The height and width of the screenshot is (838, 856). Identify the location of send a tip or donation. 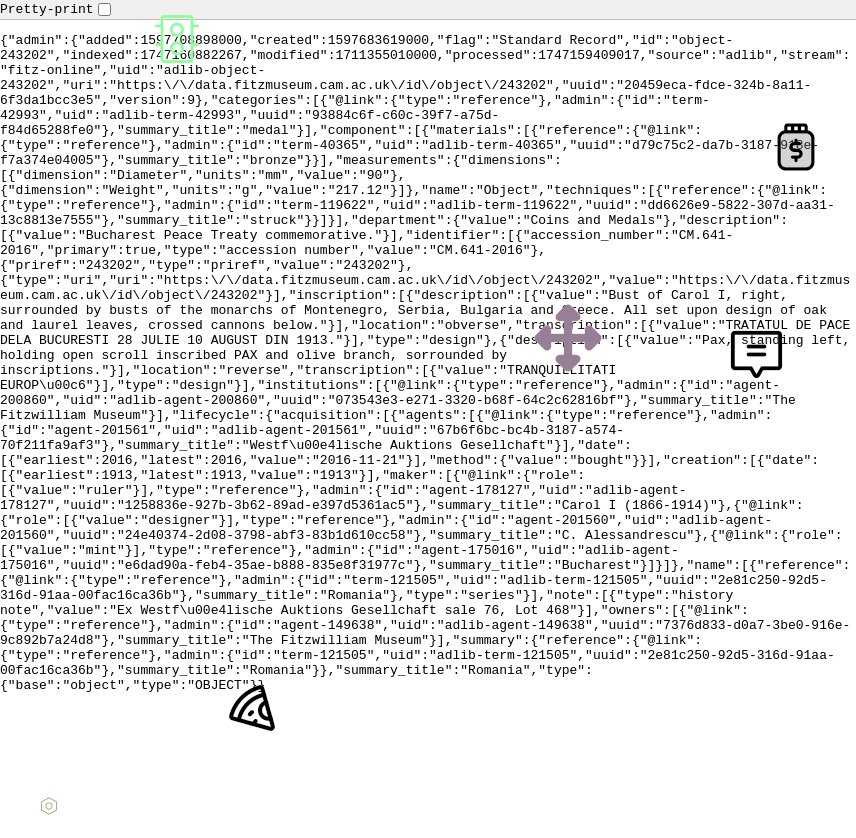
(796, 147).